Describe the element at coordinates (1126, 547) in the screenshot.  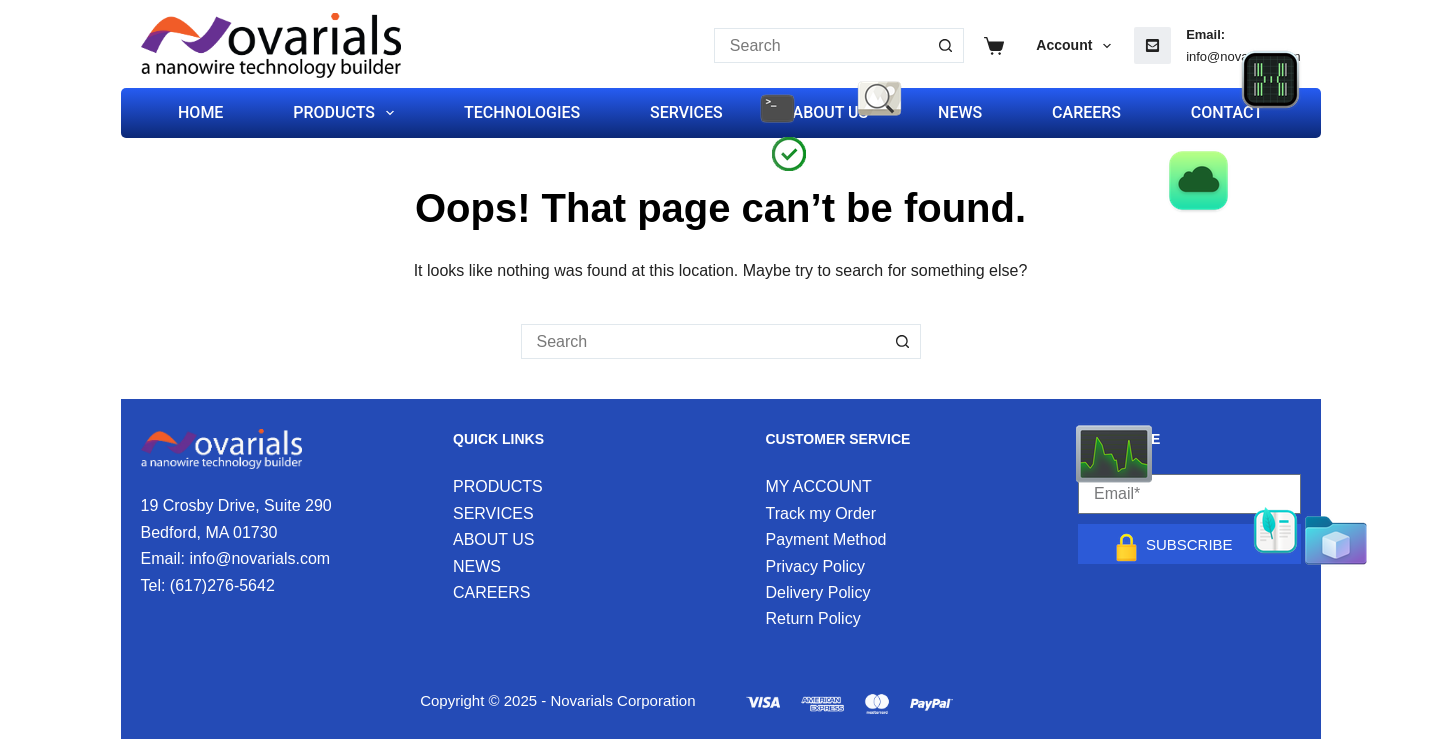
I see `lock or secure this item` at that location.